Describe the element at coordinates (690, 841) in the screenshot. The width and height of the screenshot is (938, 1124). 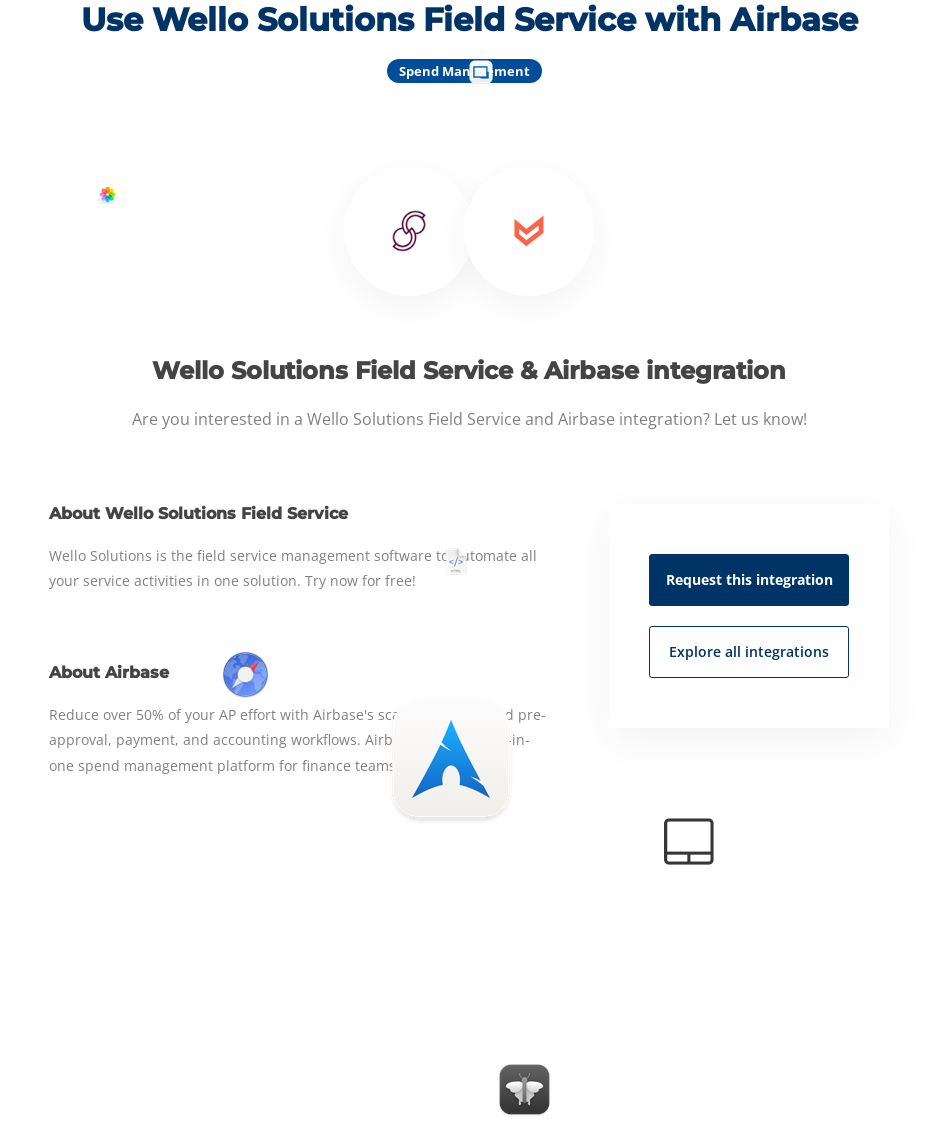
I see `touchpad or trackpad input device` at that location.